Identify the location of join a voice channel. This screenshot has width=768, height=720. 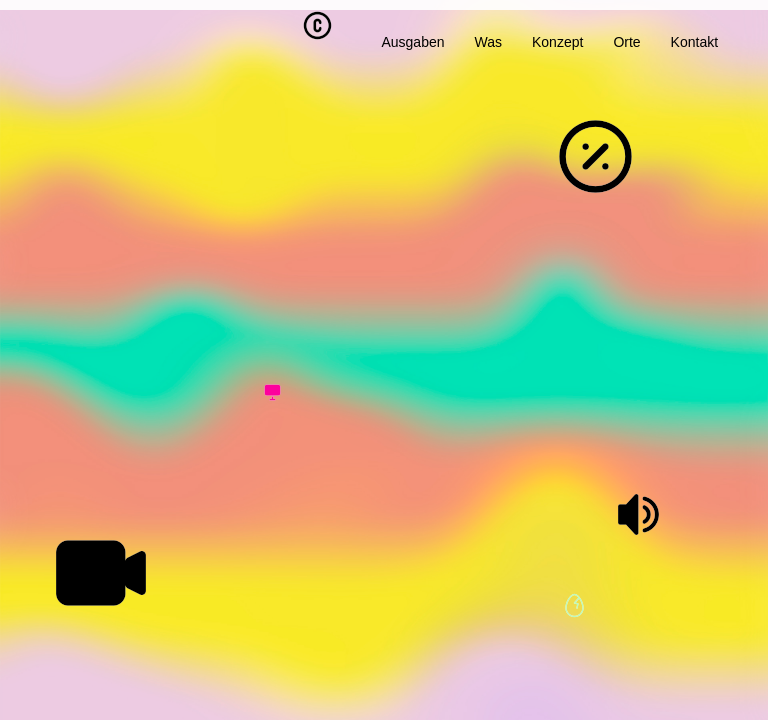
(638, 514).